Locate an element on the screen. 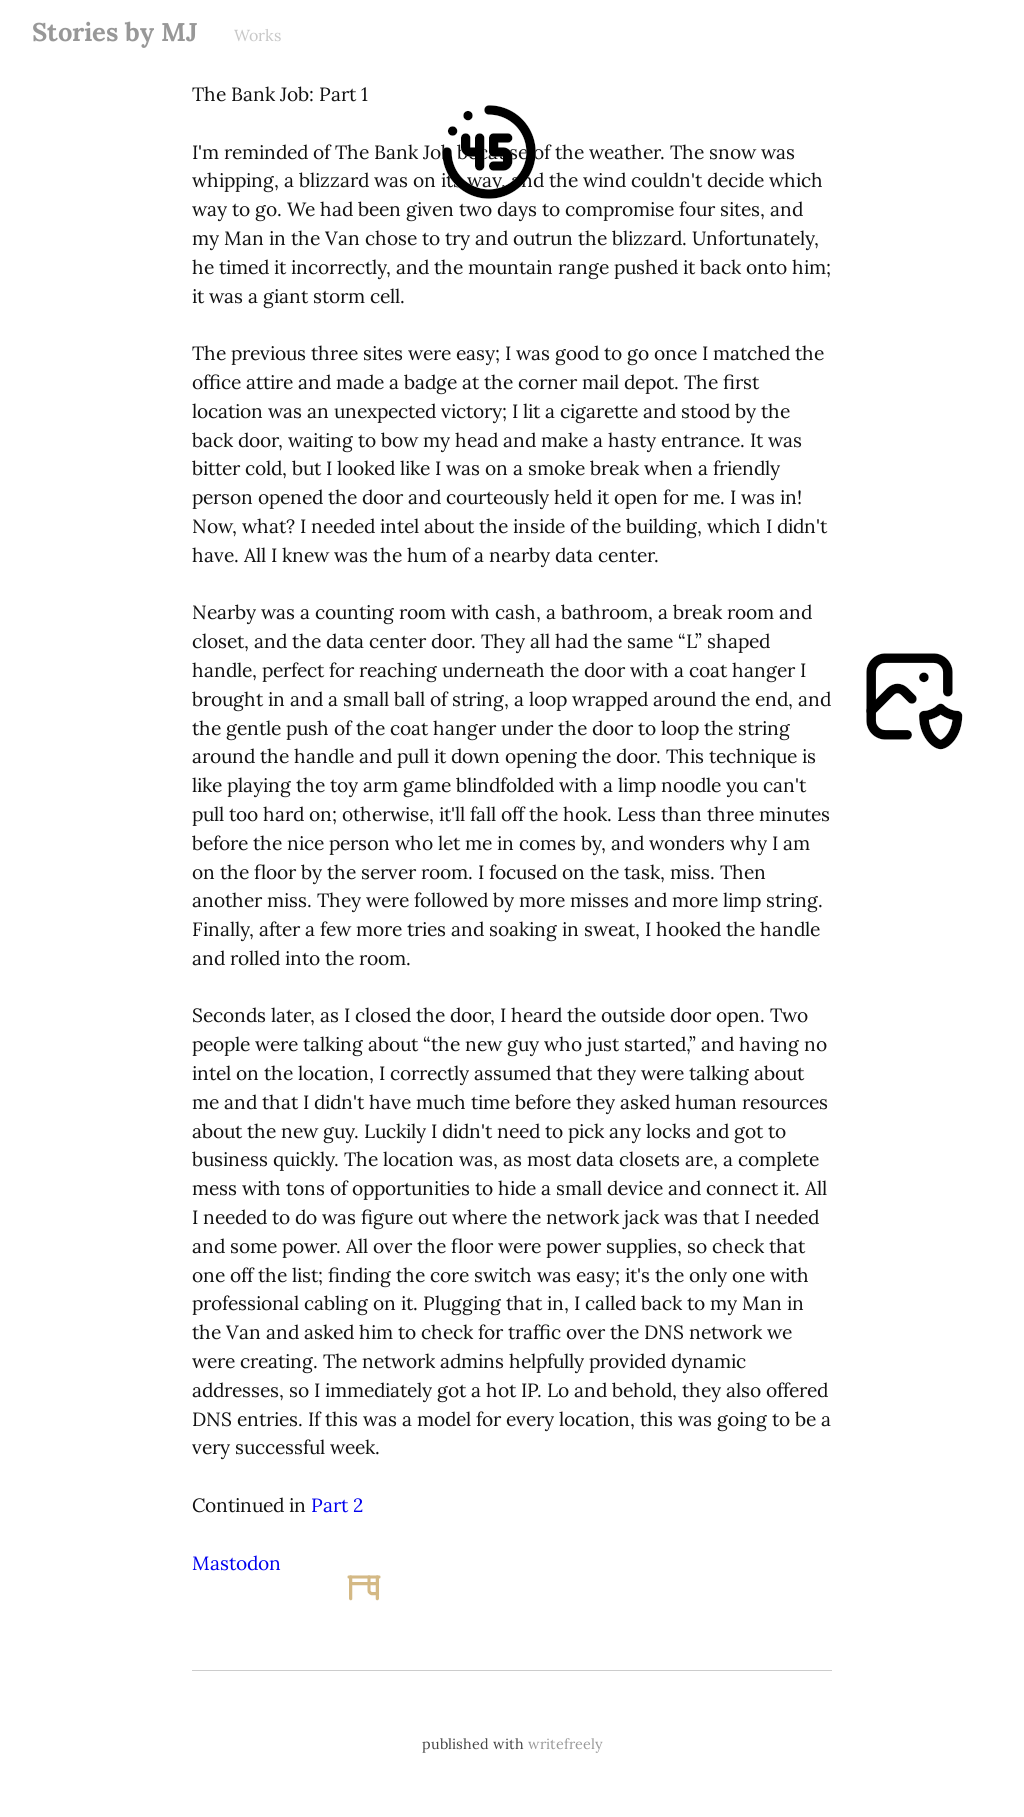 The height and width of the screenshot is (1817, 1024). access workspace or desk booking is located at coordinates (364, 1587).